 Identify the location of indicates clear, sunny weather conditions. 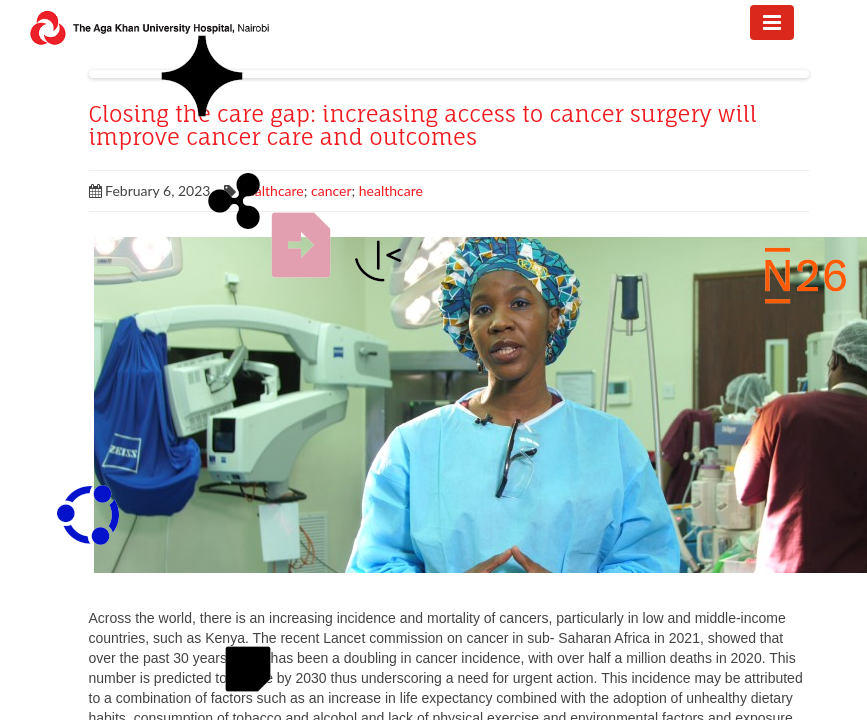
(202, 76).